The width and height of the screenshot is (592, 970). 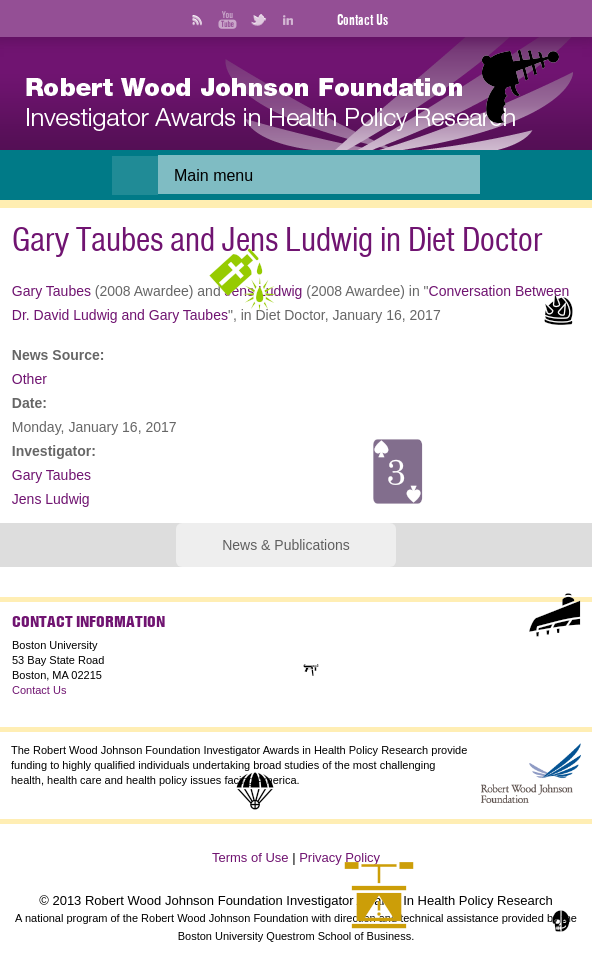 I want to click on access flight or travel features, so click(x=554, y=615).